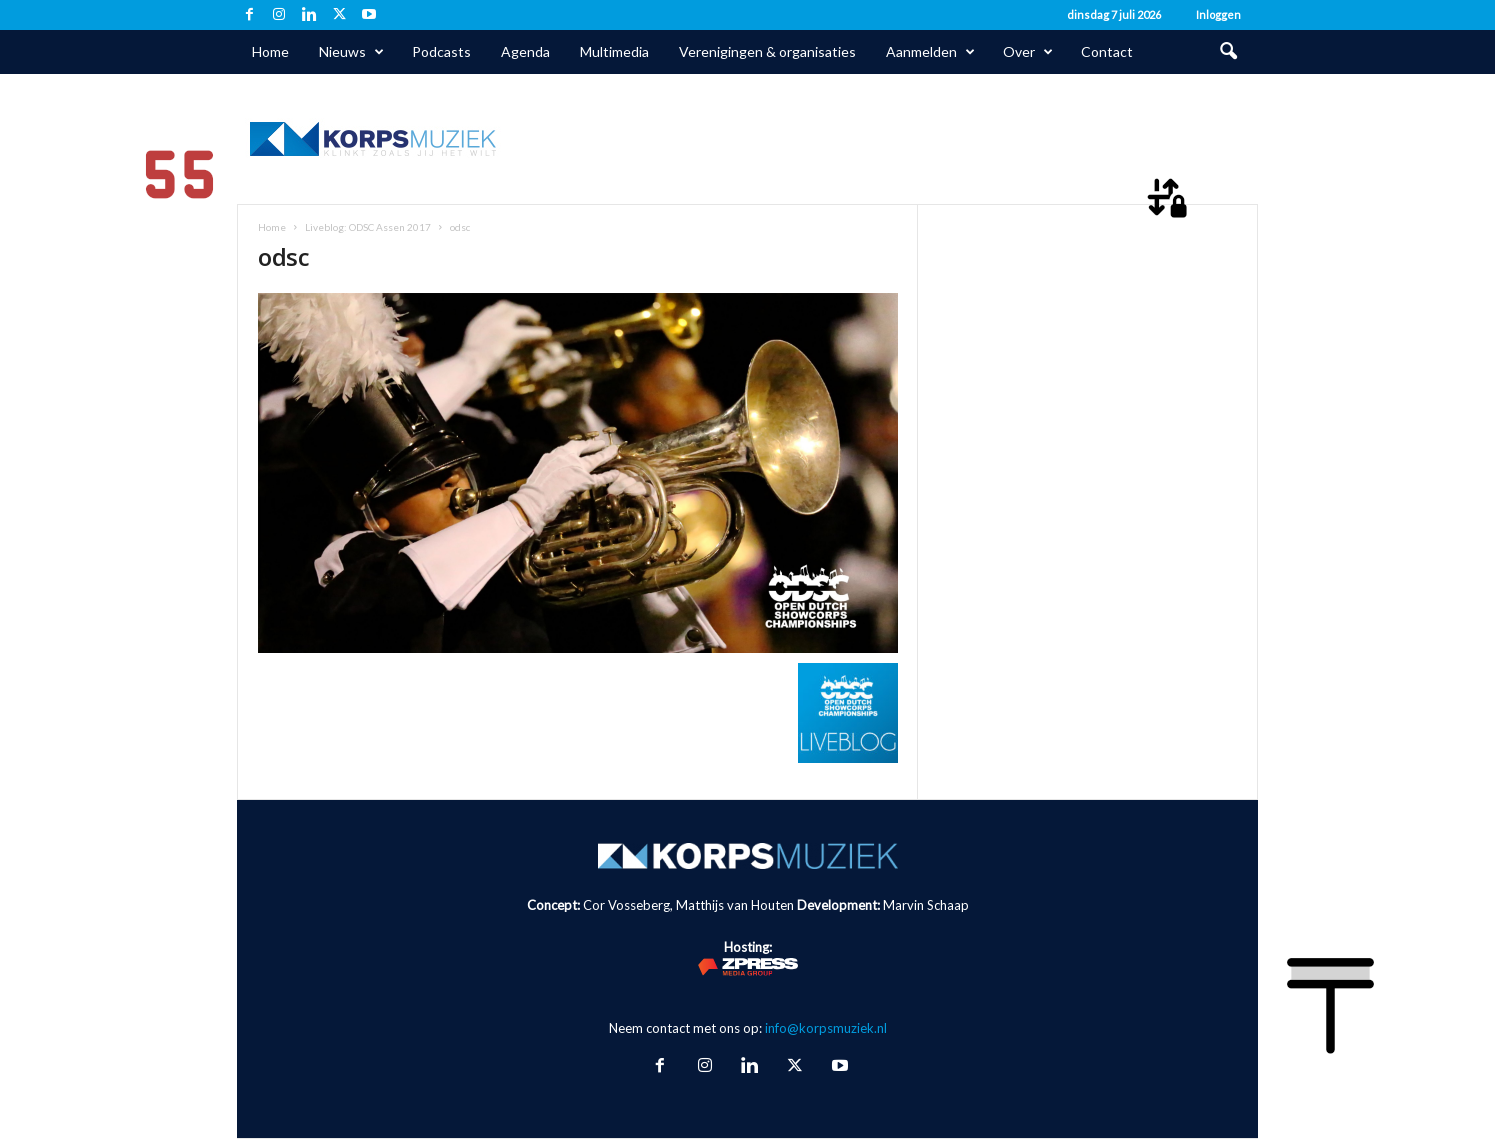  Describe the element at coordinates (1330, 1001) in the screenshot. I see `view or select Kazakhstan tenge currency` at that location.